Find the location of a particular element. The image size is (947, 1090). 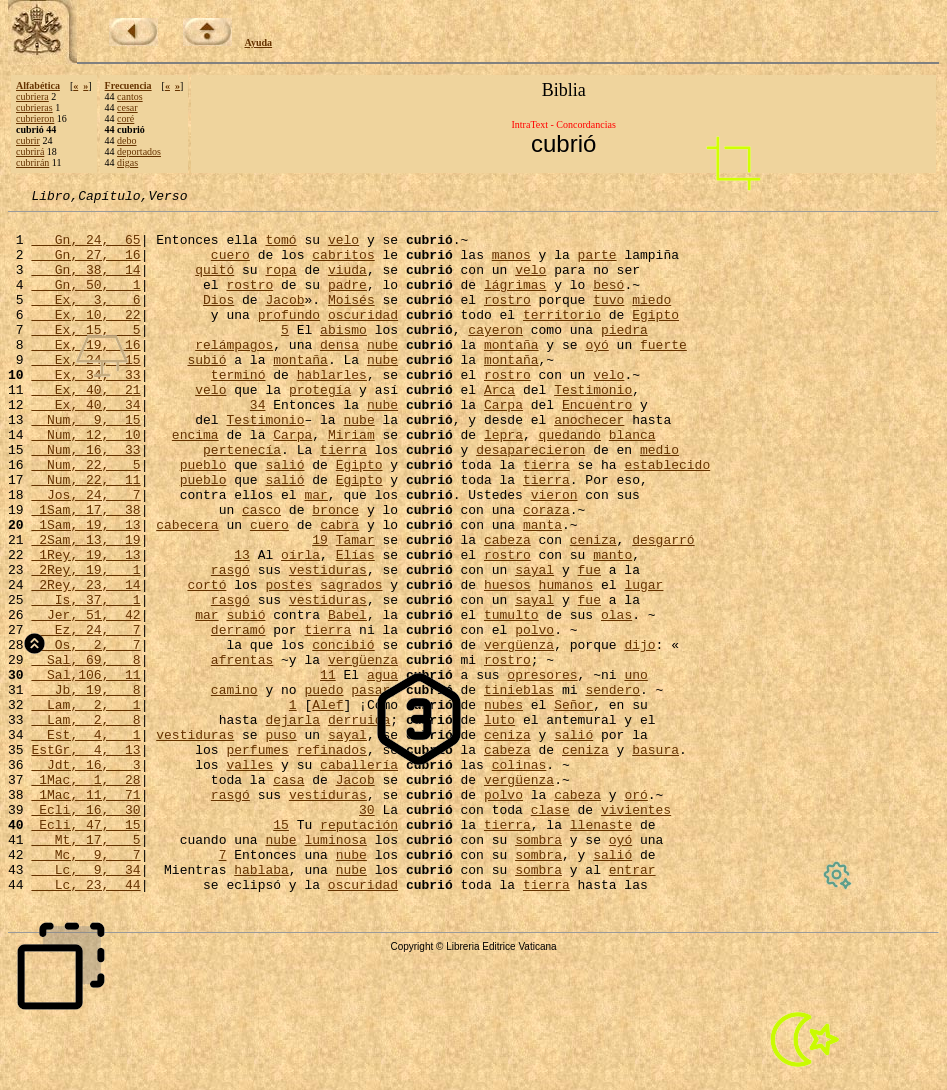

toggle lamp or lighting control is located at coordinates (102, 356).